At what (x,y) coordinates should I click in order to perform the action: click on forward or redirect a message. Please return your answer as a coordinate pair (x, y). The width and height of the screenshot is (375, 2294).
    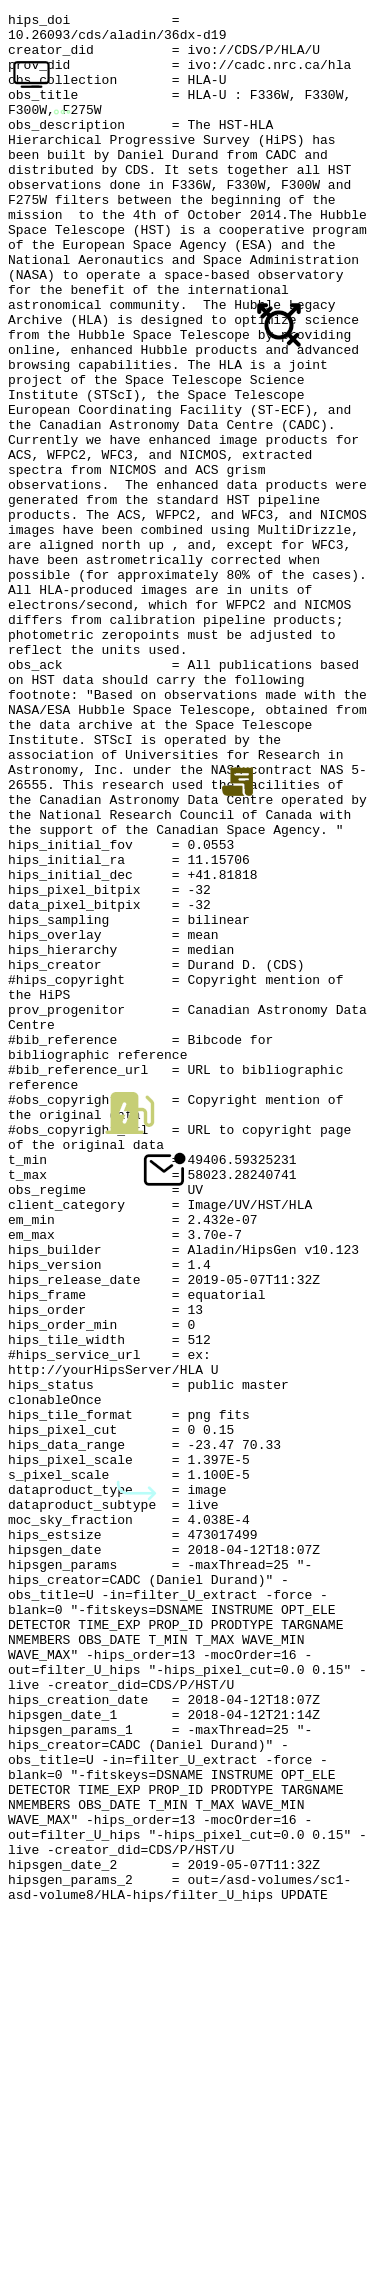
    Looking at the image, I should click on (136, 1490).